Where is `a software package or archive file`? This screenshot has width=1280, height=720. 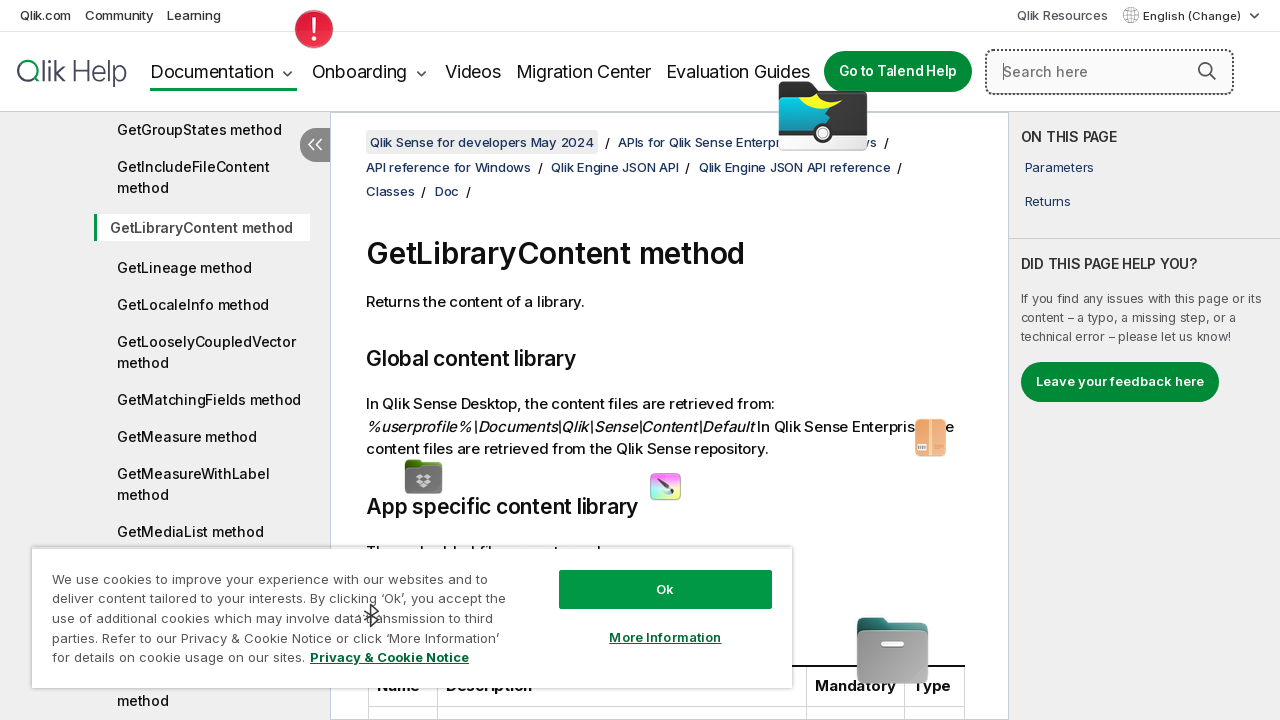
a software package or archive file is located at coordinates (930, 437).